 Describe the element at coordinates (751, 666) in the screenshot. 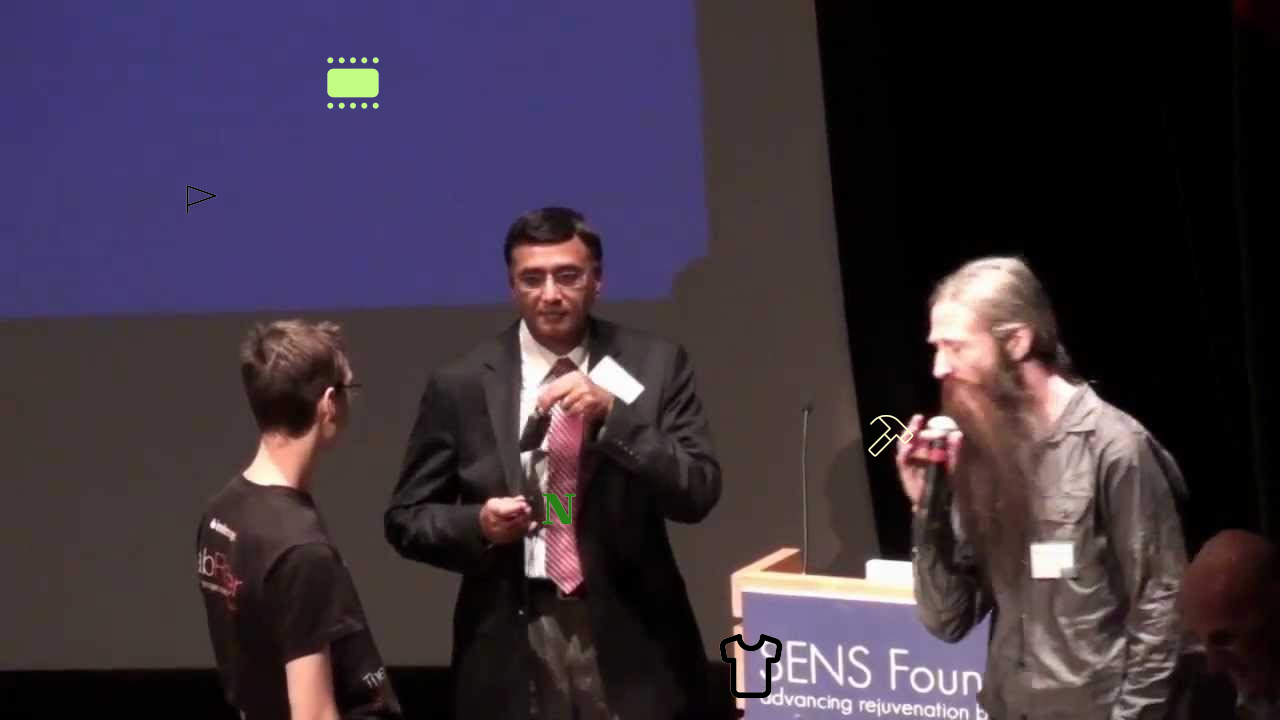

I see `browse clothing or apparel items` at that location.